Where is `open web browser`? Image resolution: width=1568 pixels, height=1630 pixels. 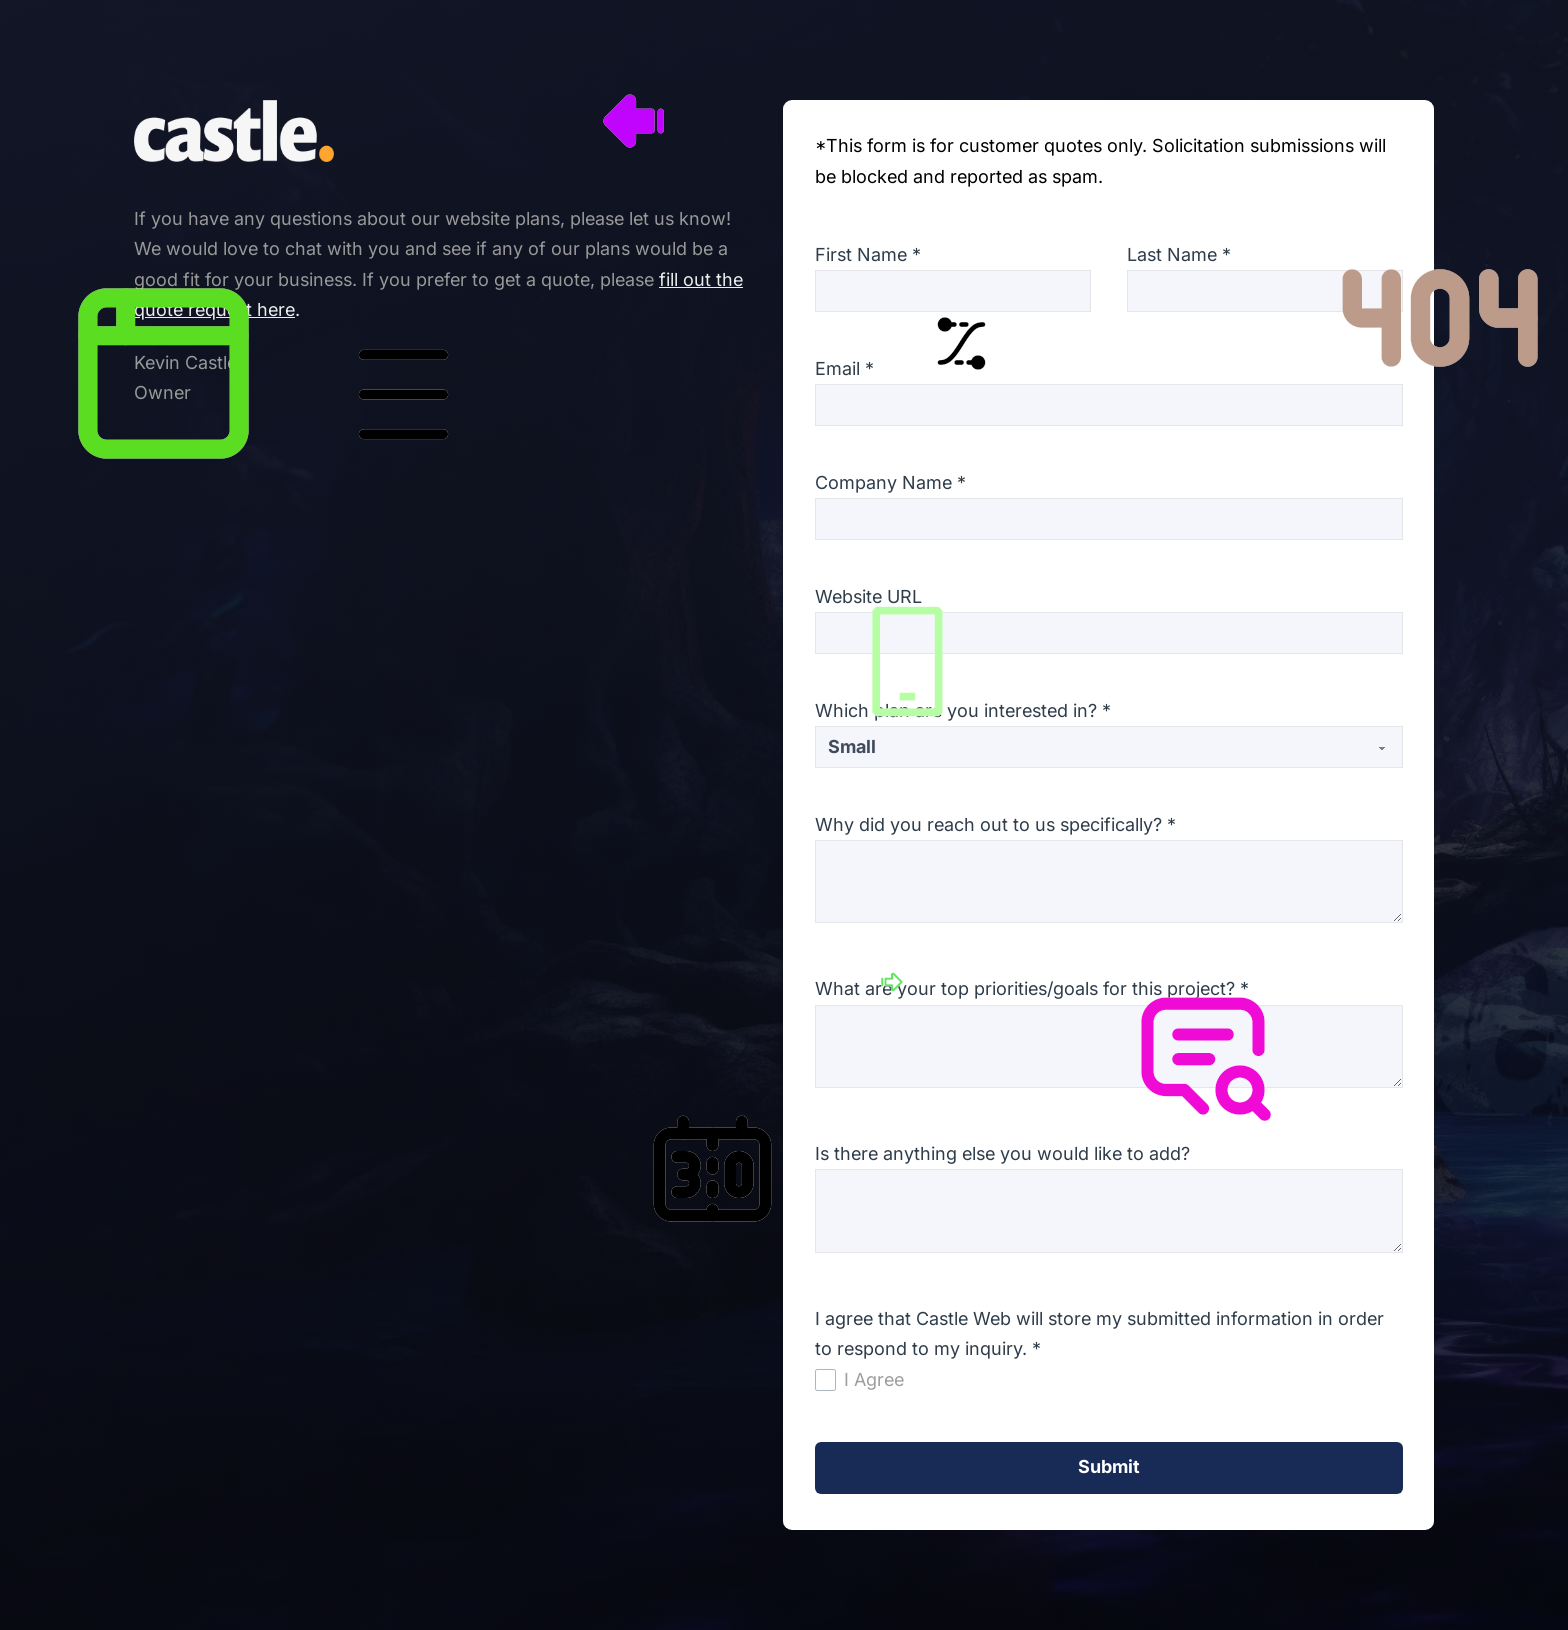
open web browser is located at coordinates (163, 373).